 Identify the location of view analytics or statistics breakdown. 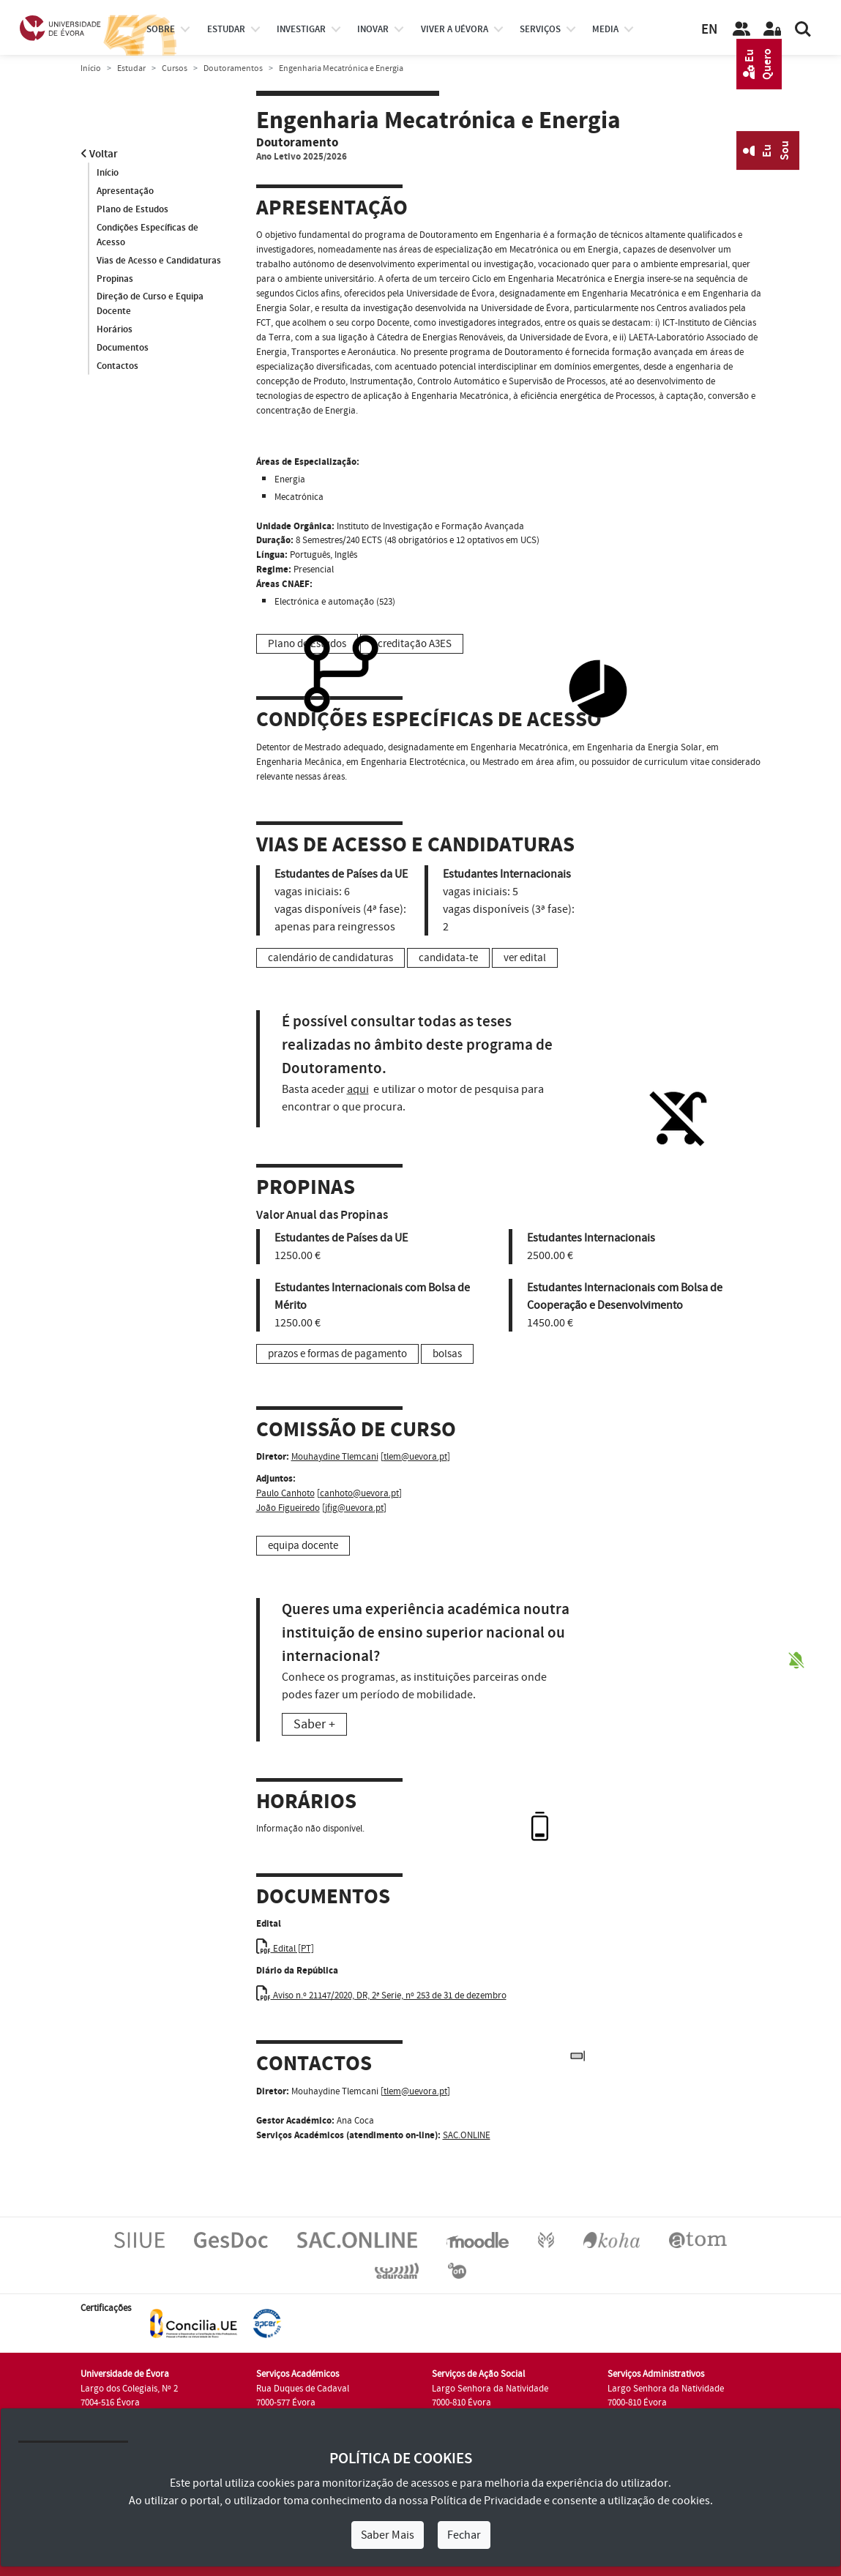
(598, 689).